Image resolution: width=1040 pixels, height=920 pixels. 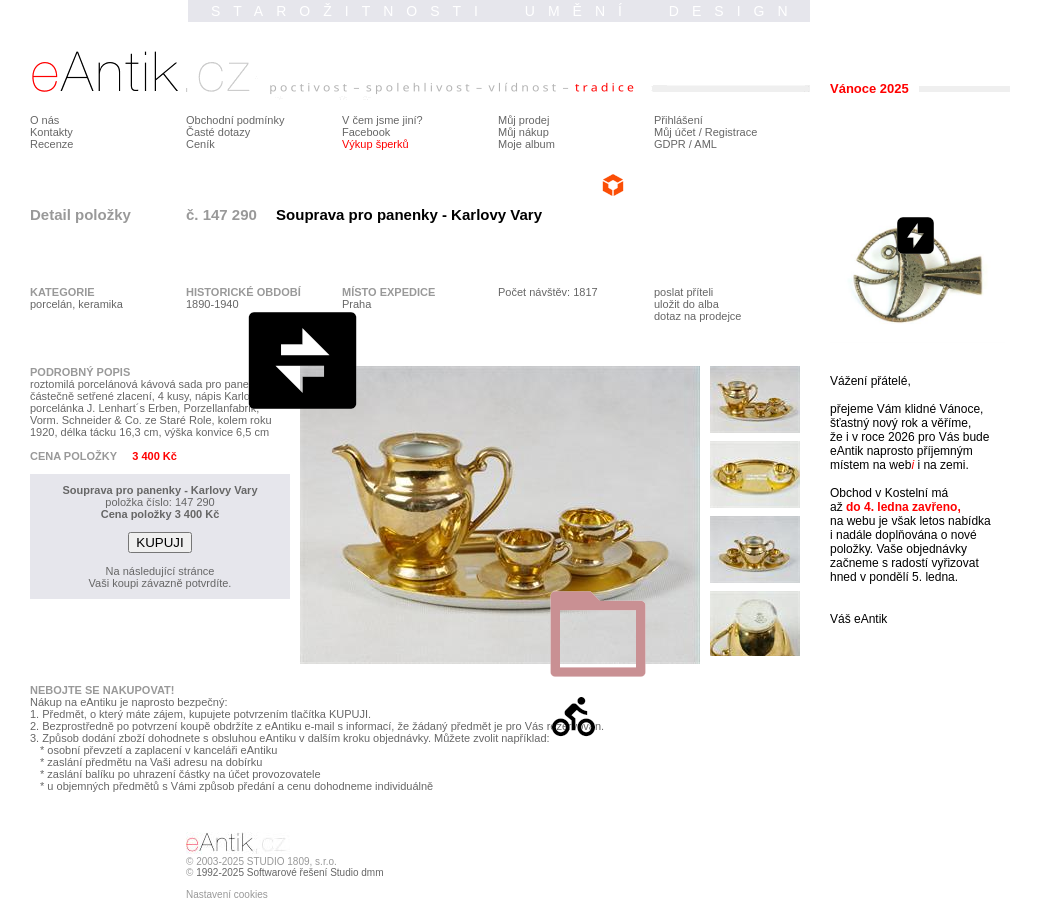 What do you see at coordinates (598, 634) in the screenshot?
I see `open folder to view files` at bounding box center [598, 634].